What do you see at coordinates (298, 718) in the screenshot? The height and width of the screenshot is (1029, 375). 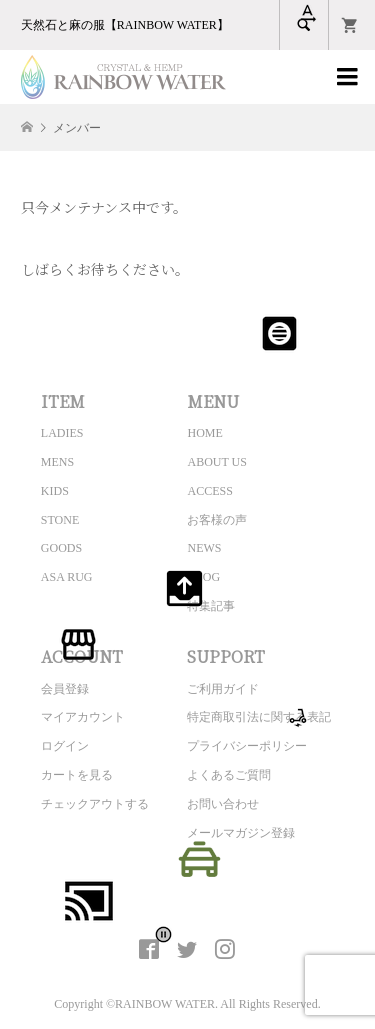 I see `find nearby electric scooter rentals` at bounding box center [298, 718].